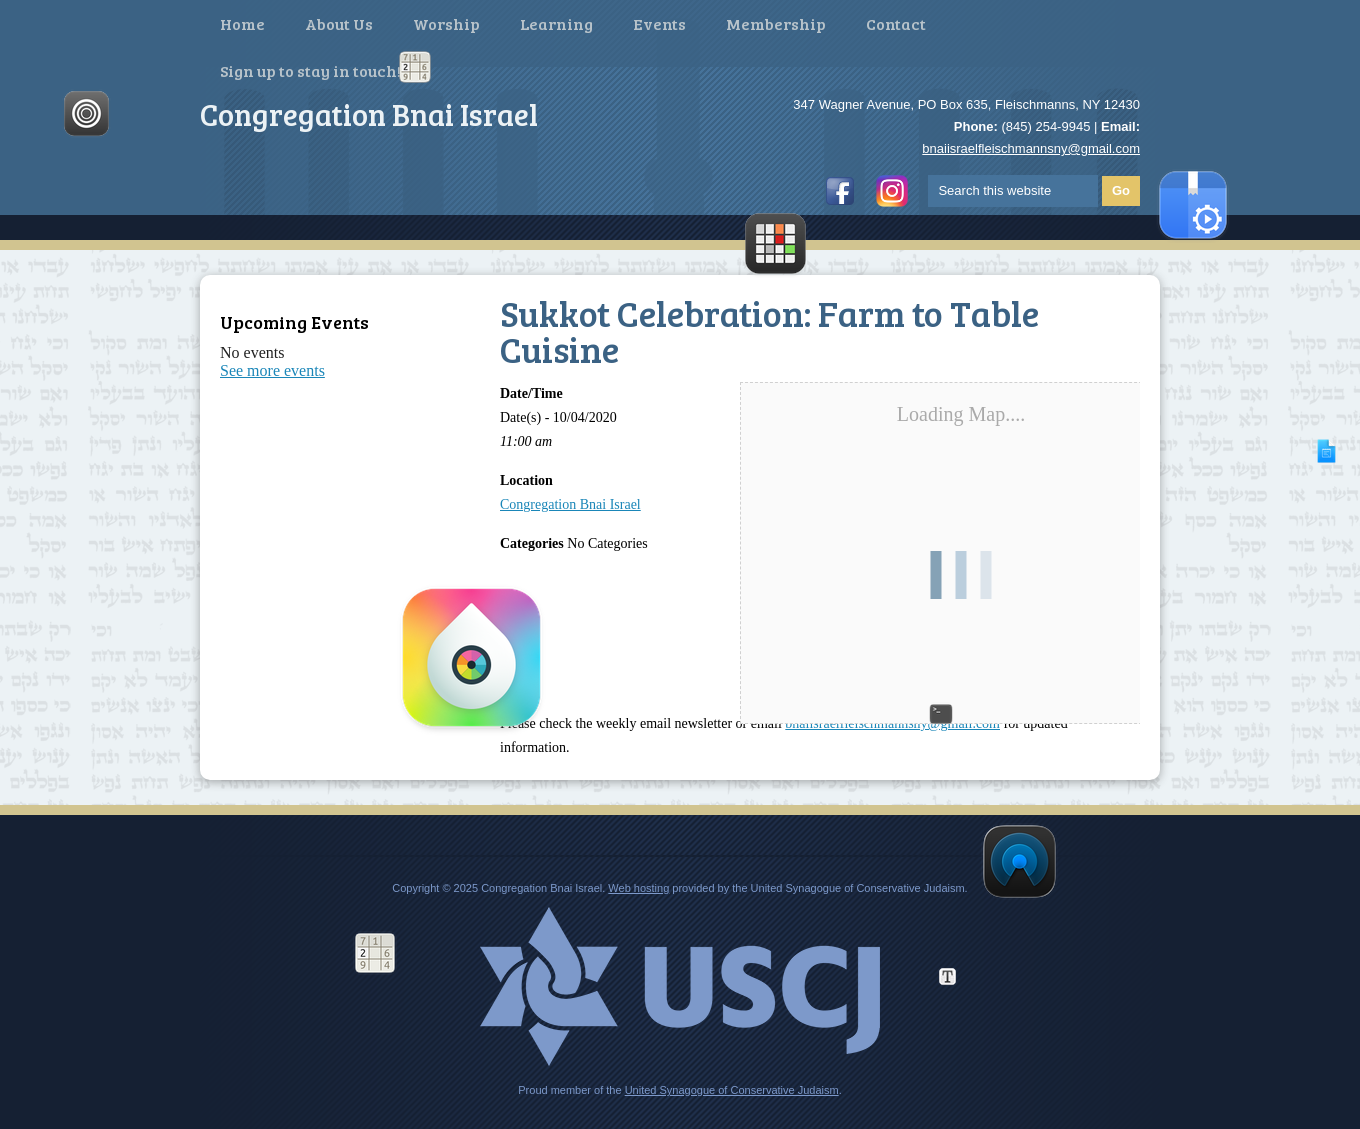 Image resolution: width=1360 pixels, height=1129 pixels. I want to click on open hitori puzzle game, so click(775, 243).